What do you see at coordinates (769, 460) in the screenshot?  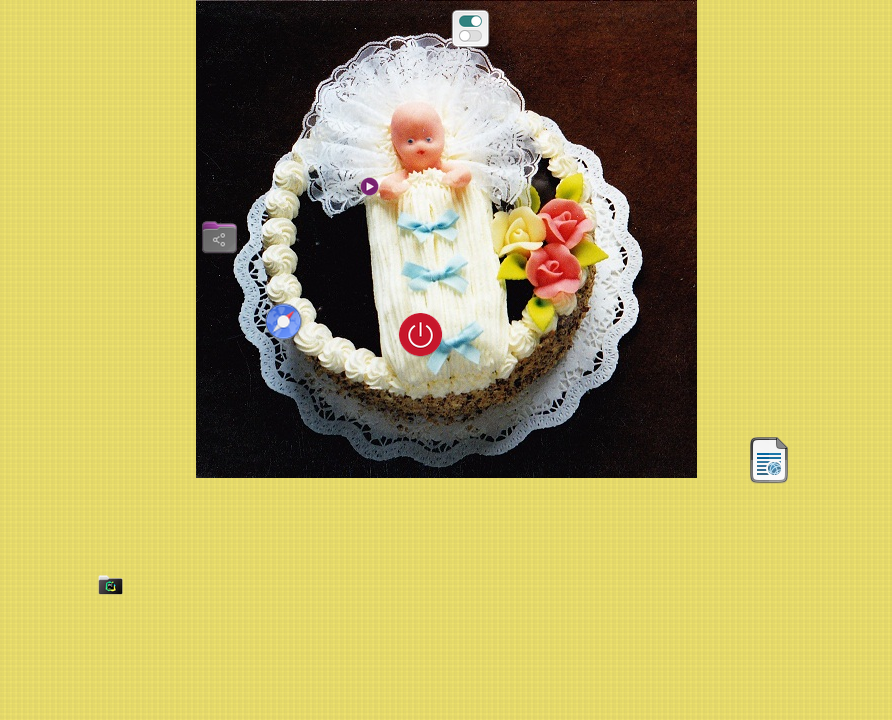 I see `libreoffice web template file type` at bounding box center [769, 460].